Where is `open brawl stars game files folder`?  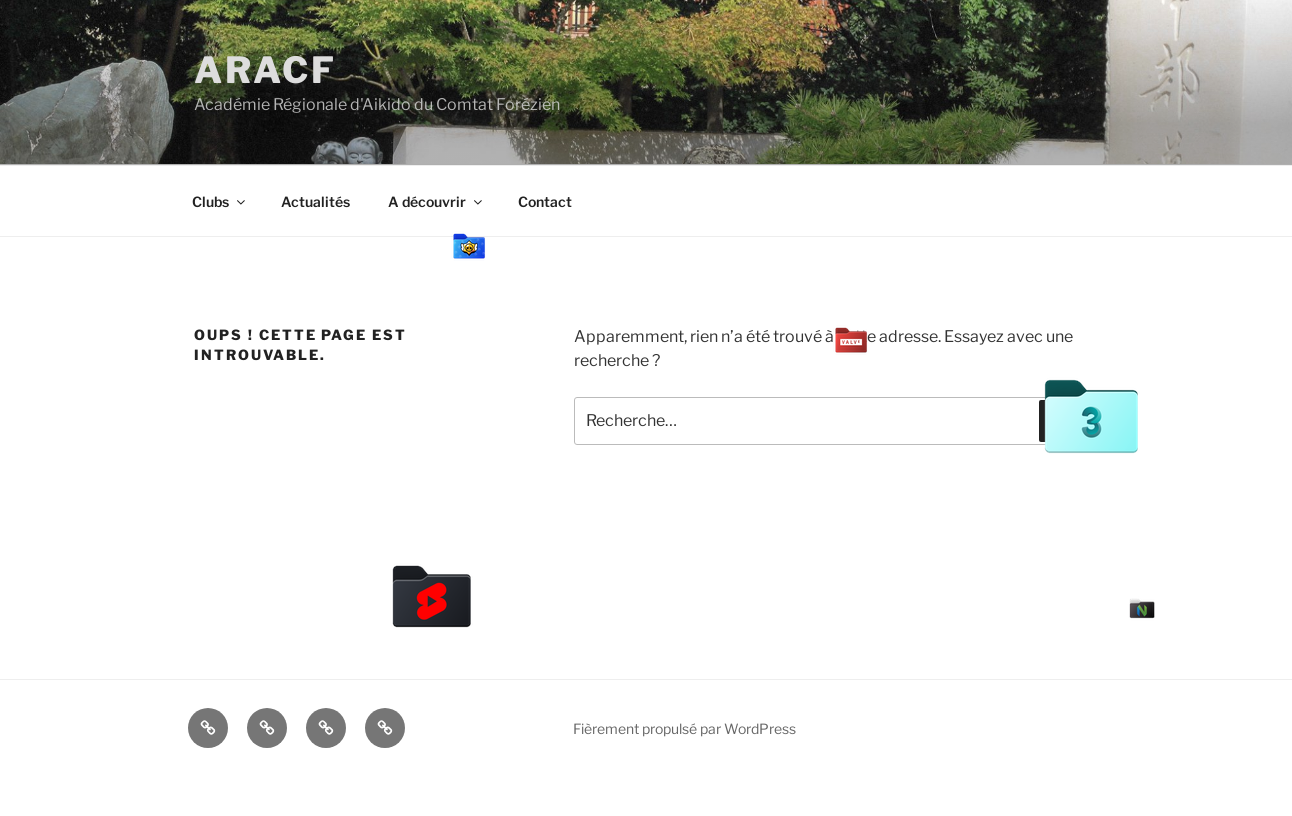 open brawl stars game files folder is located at coordinates (469, 247).